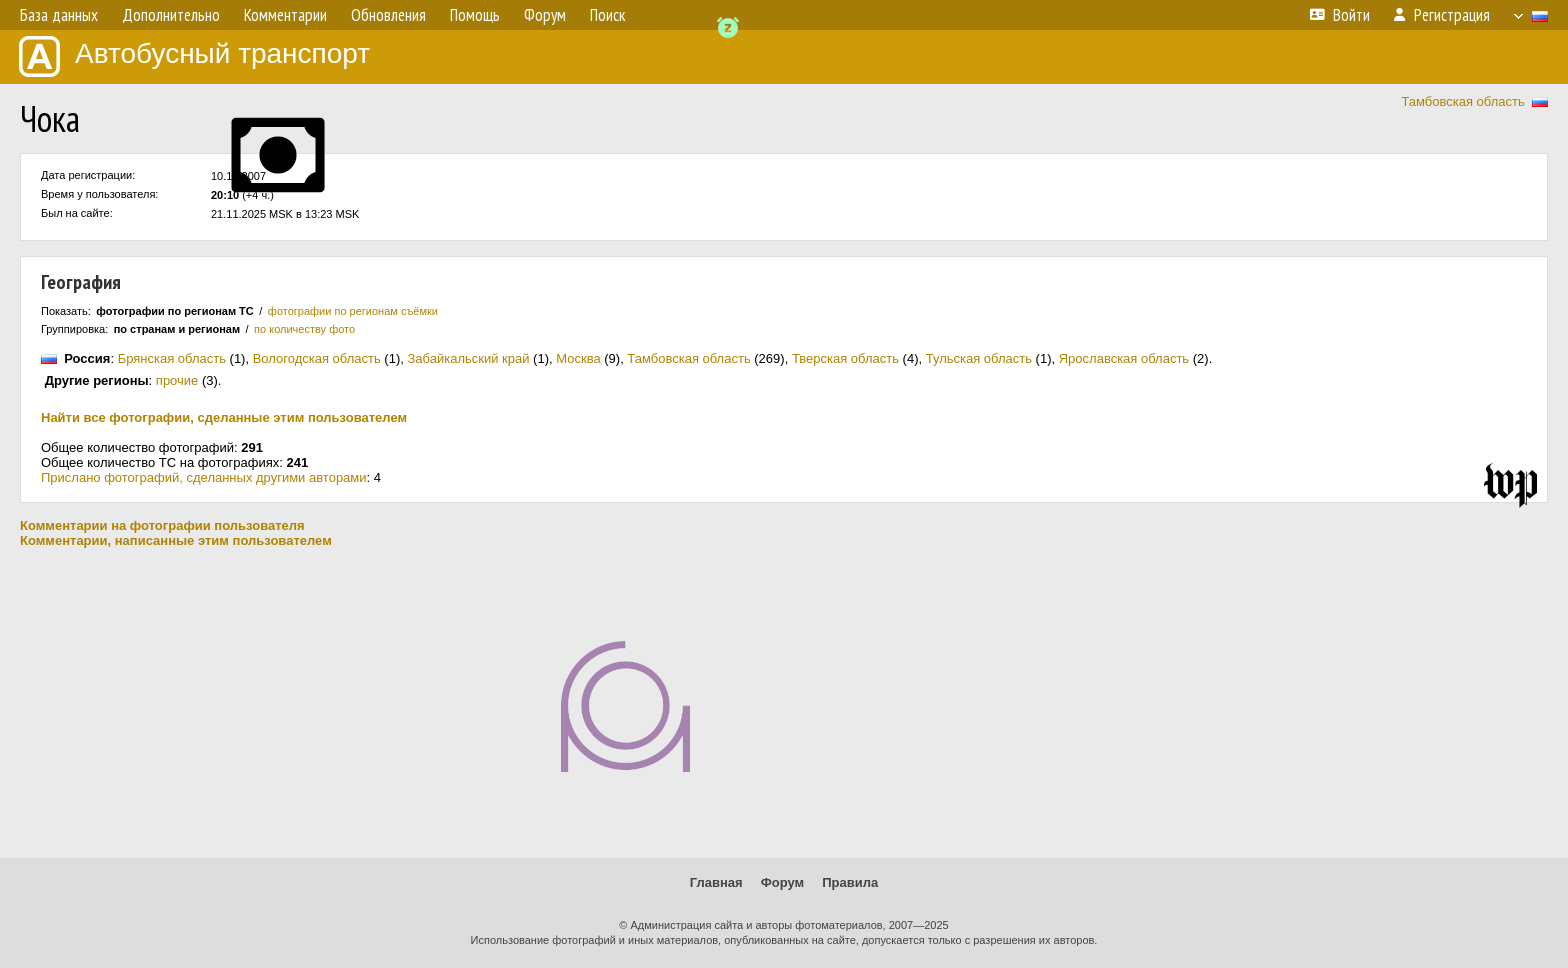  I want to click on snooze an active alarm, so click(728, 27).